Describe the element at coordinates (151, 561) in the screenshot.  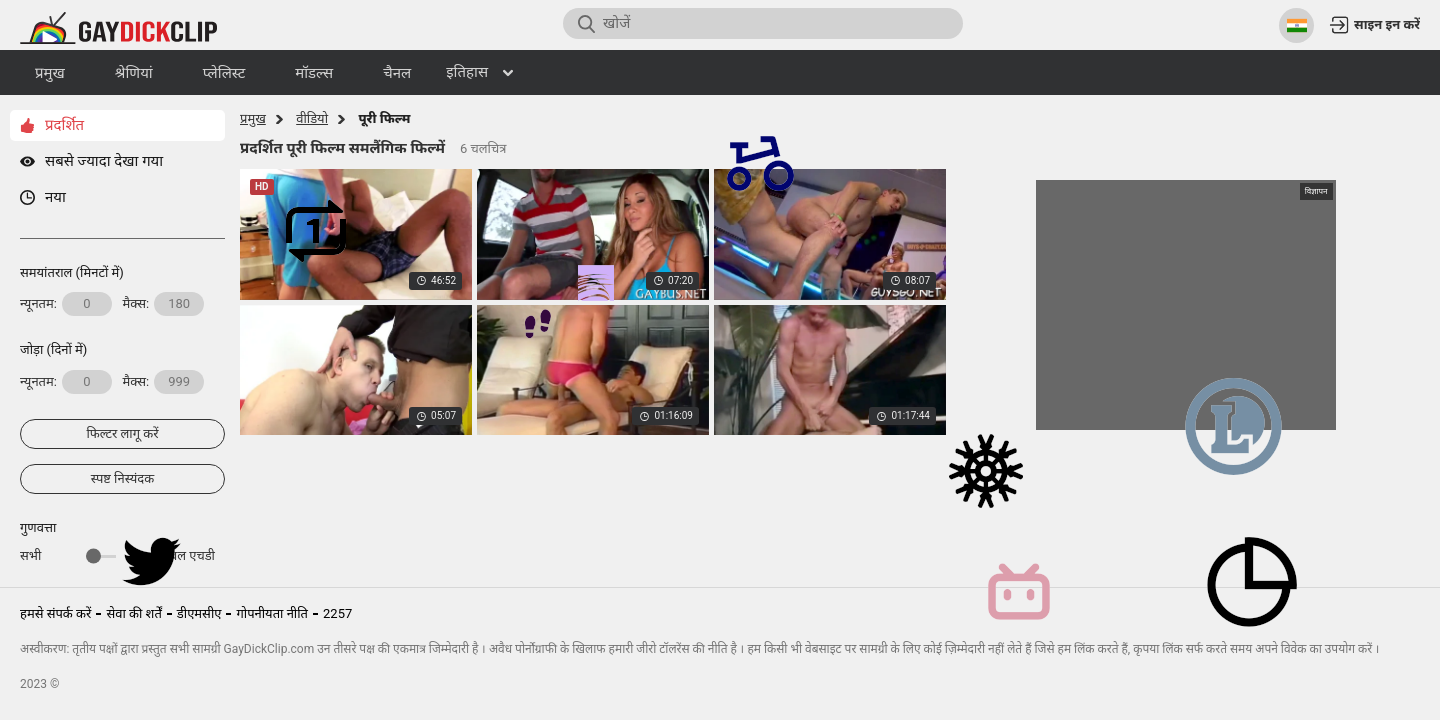
I see `share to twitter` at that location.